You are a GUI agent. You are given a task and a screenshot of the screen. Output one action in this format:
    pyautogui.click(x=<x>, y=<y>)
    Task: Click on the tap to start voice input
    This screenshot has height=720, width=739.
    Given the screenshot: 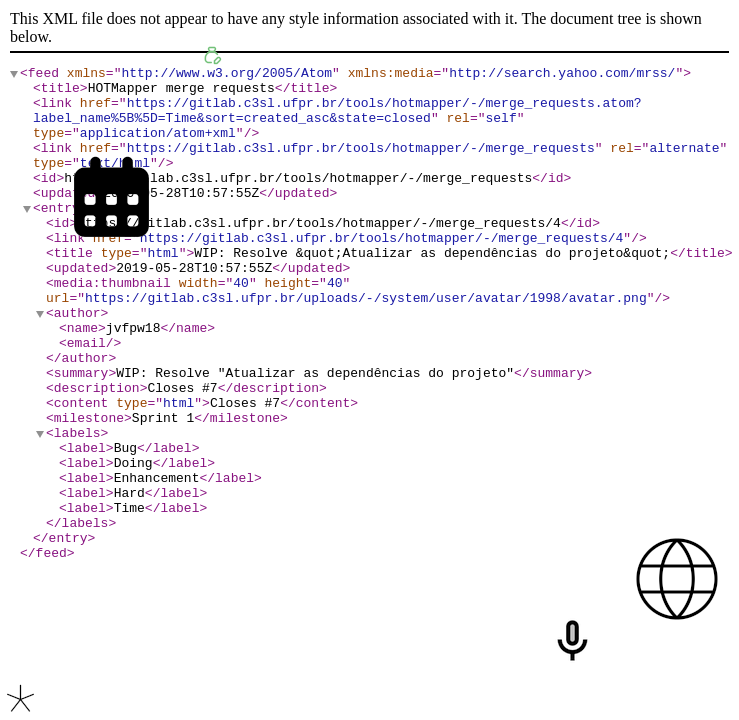 What is the action you would take?
    pyautogui.click(x=572, y=641)
    